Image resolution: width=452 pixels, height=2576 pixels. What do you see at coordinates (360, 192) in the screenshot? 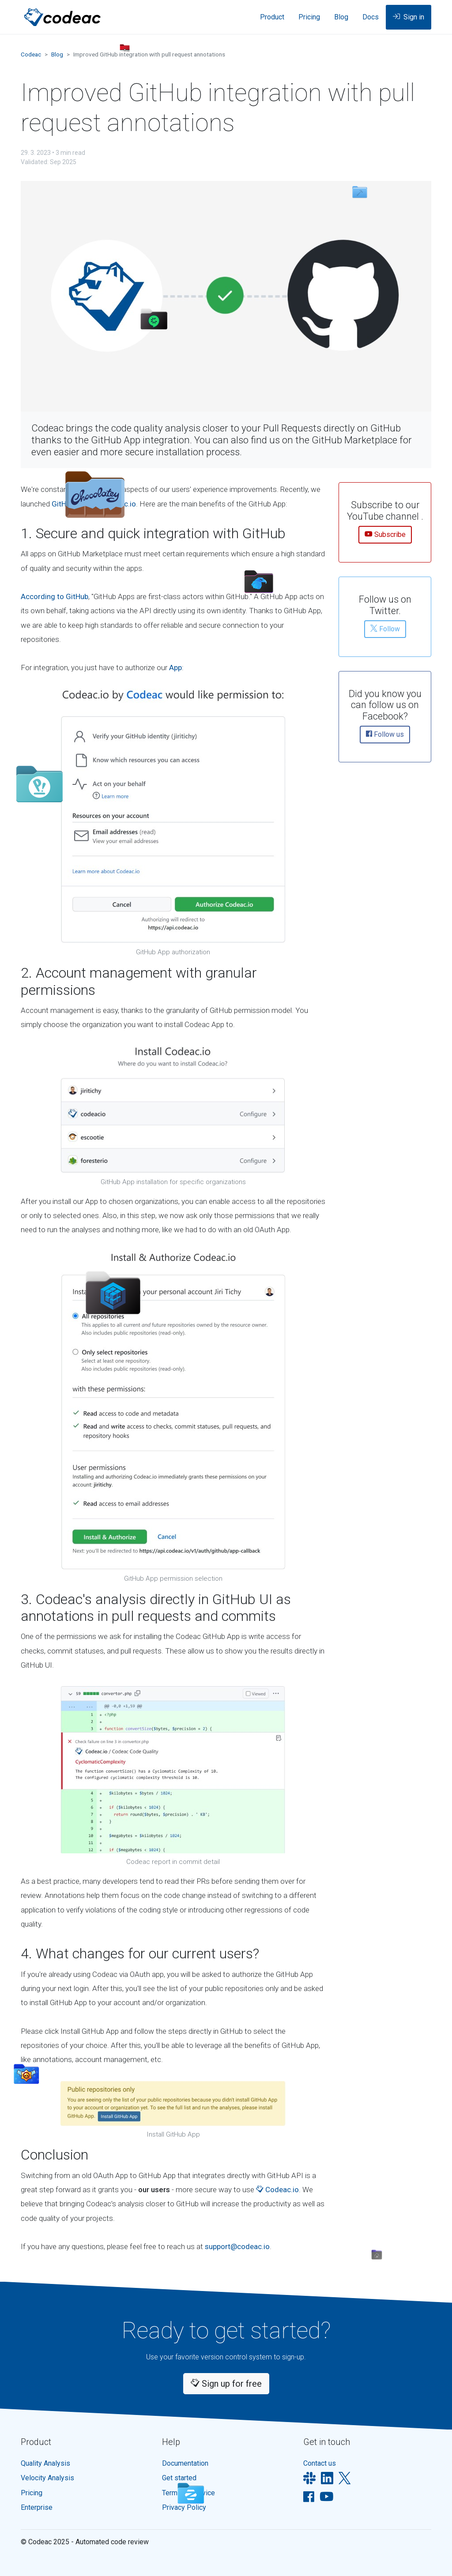
I see `open developer files and projects folder` at bounding box center [360, 192].